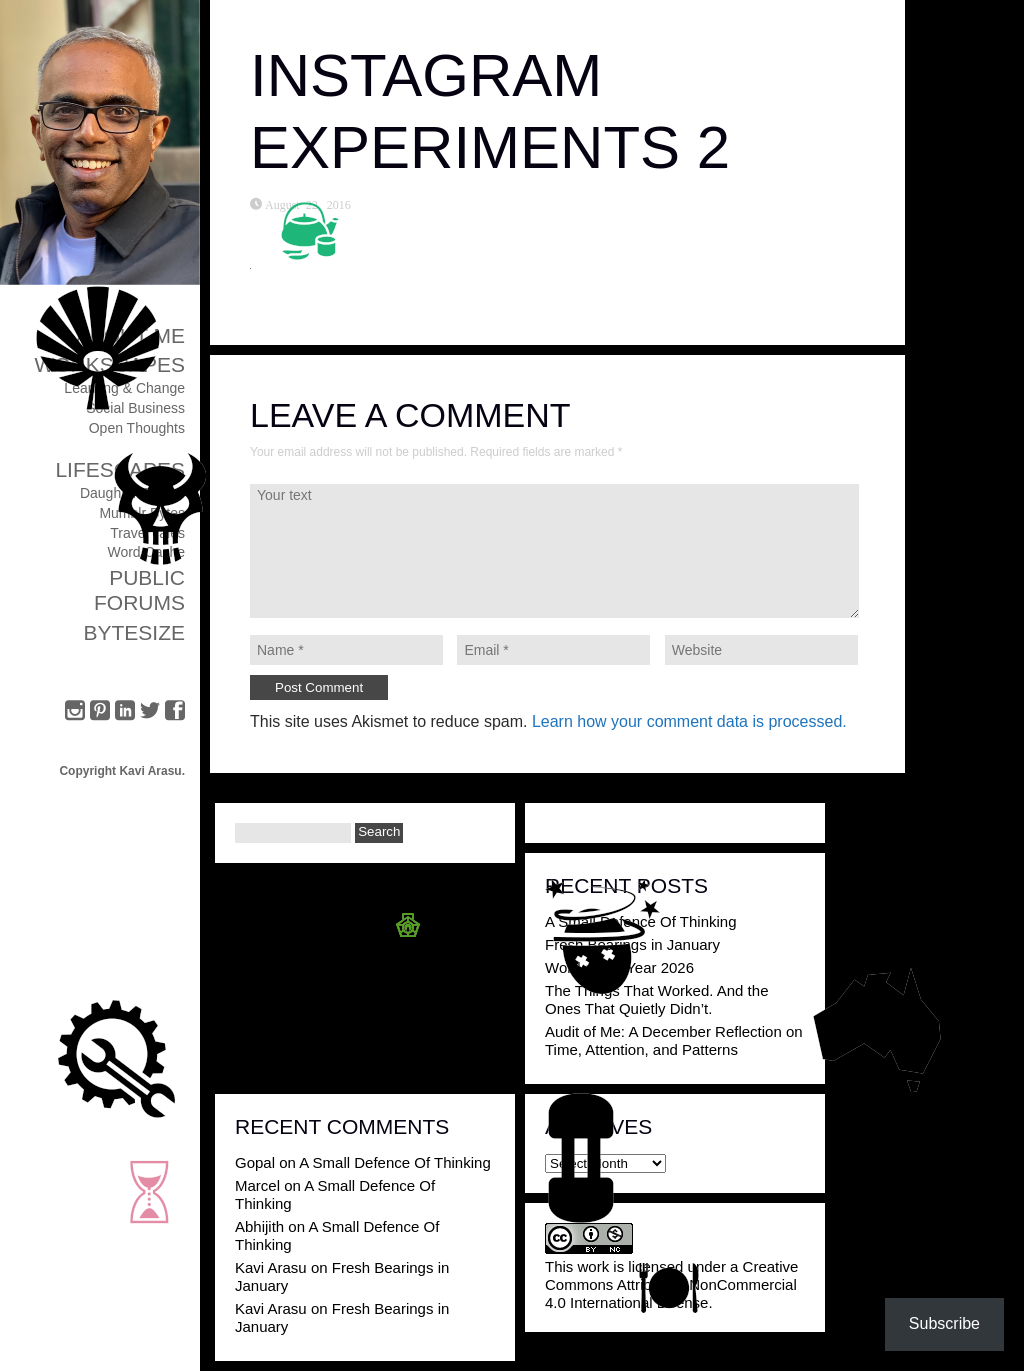 The image size is (1024, 1371). What do you see at coordinates (116, 1058) in the screenshot?
I see `enable automatic repair or maintenance mode` at bounding box center [116, 1058].